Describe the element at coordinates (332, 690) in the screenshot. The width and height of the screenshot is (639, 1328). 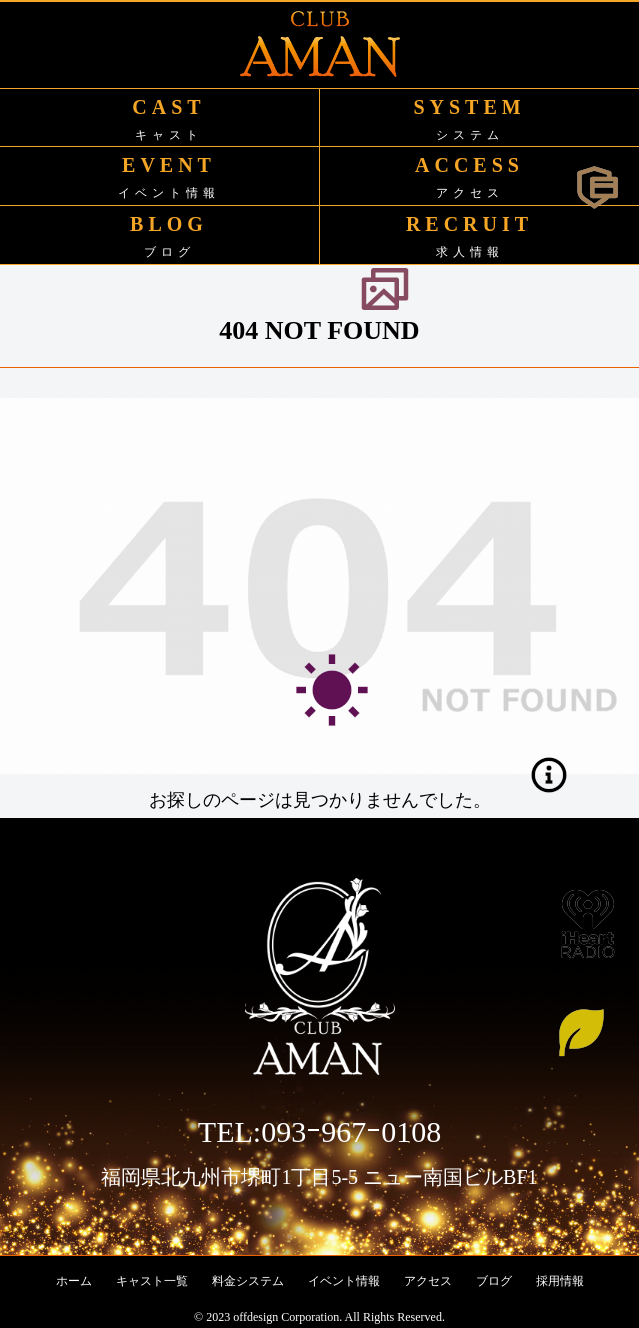
I see `switch to light mode` at that location.